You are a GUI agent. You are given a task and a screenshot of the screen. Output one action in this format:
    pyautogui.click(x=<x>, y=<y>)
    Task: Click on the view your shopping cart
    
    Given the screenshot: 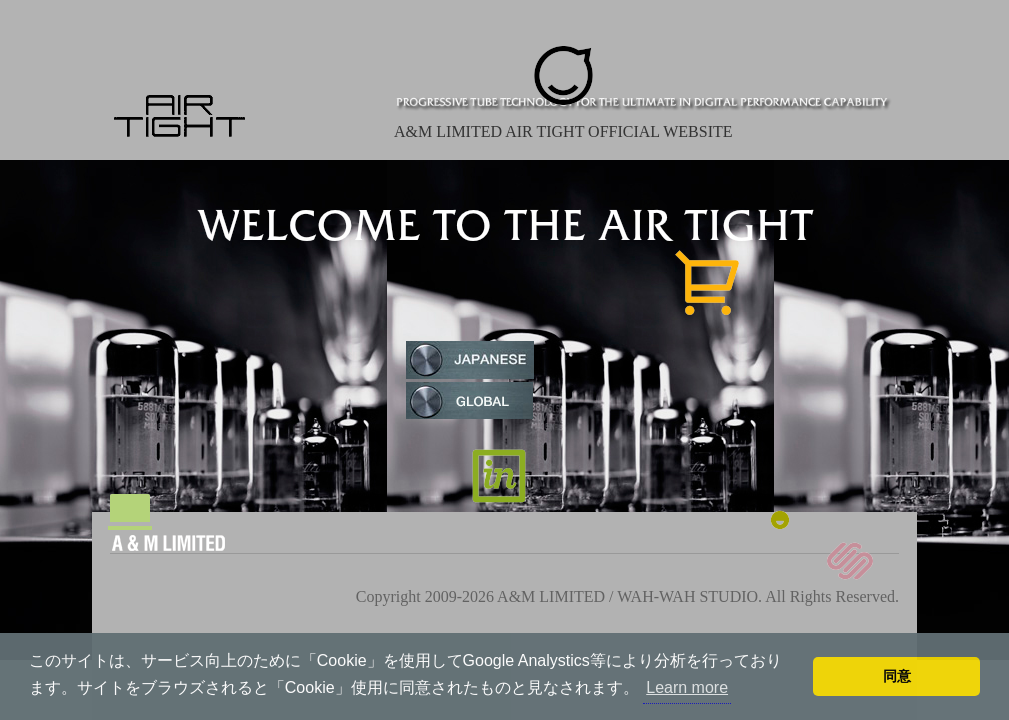 What is the action you would take?
    pyautogui.click(x=709, y=281)
    